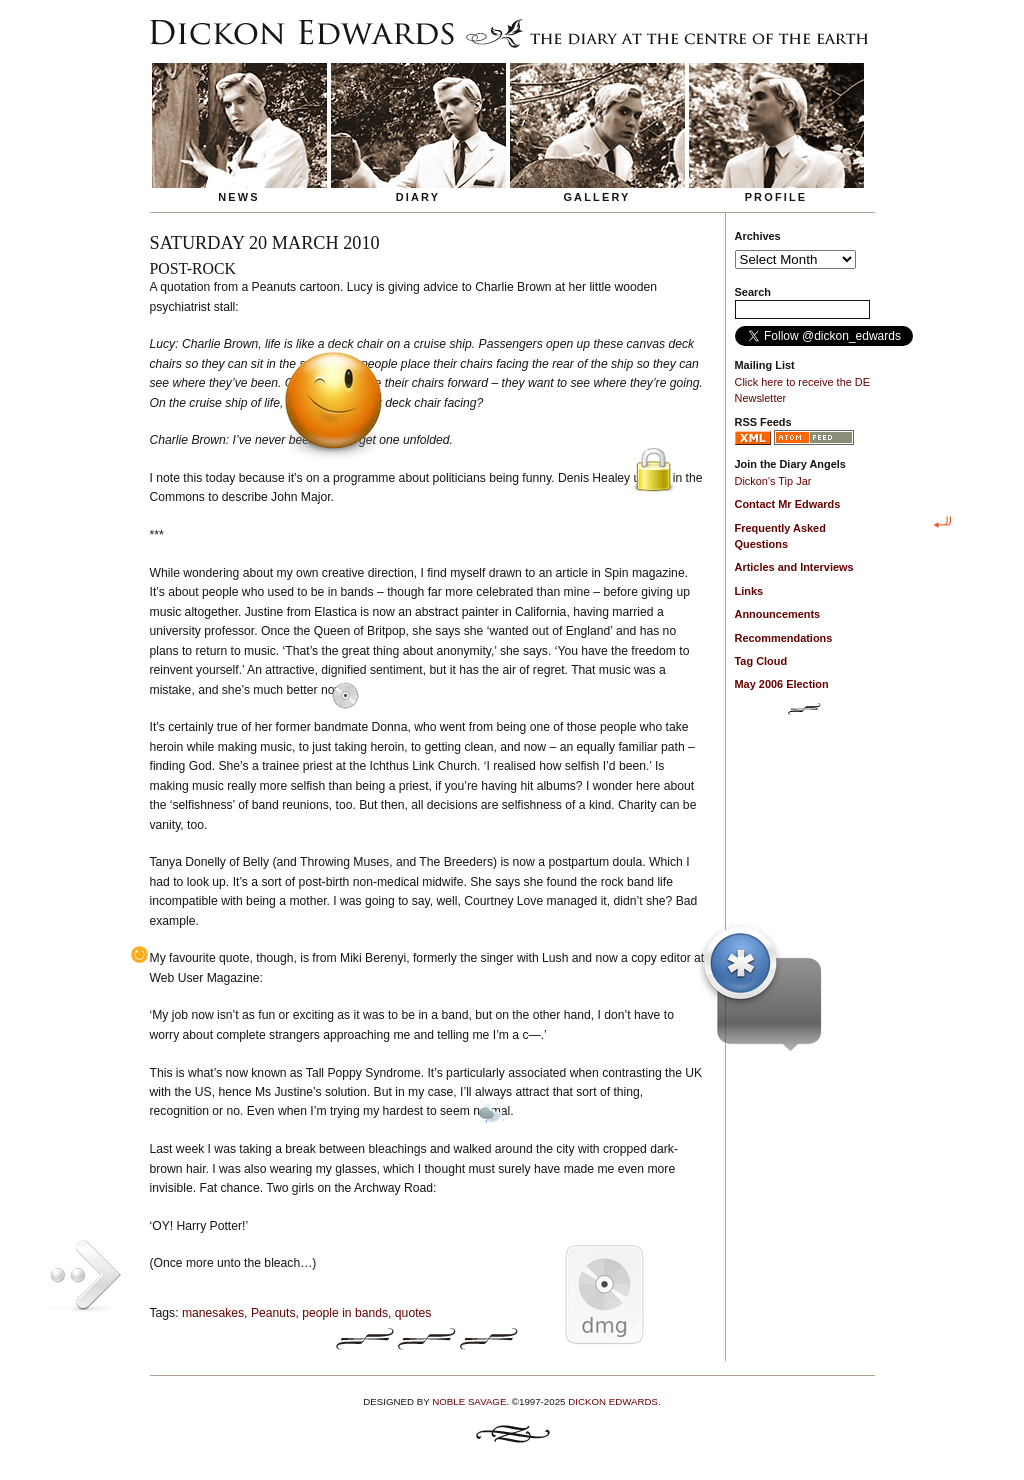  What do you see at coordinates (604, 1294) in the screenshot?
I see `apple disk image file (.dmg)` at bounding box center [604, 1294].